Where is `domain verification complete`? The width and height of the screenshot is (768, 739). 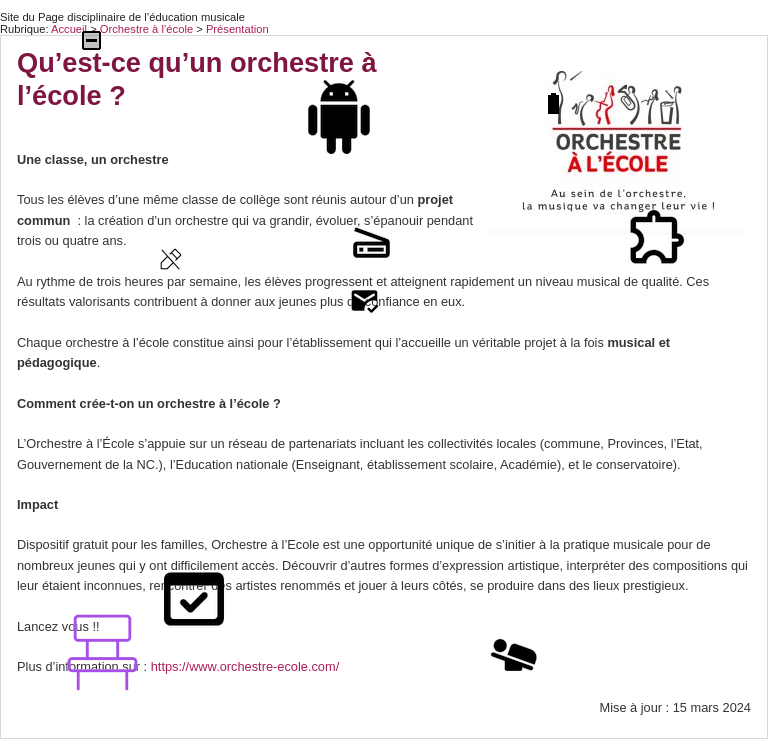 domain verification complete is located at coordinates (194, 599).